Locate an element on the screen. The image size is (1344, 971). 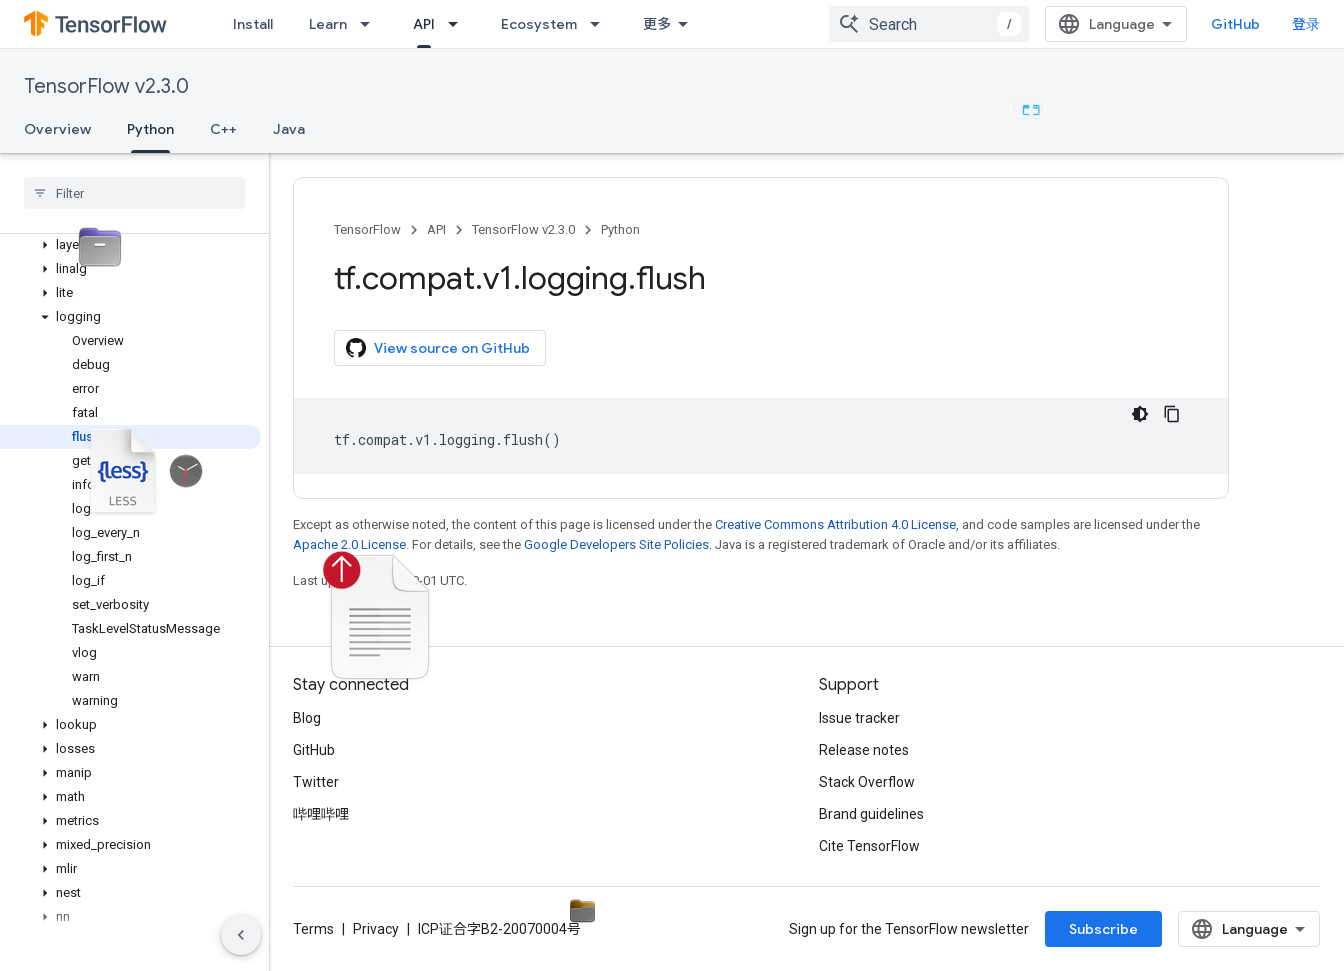
open the clocks app is located at coordinates (186, 471).